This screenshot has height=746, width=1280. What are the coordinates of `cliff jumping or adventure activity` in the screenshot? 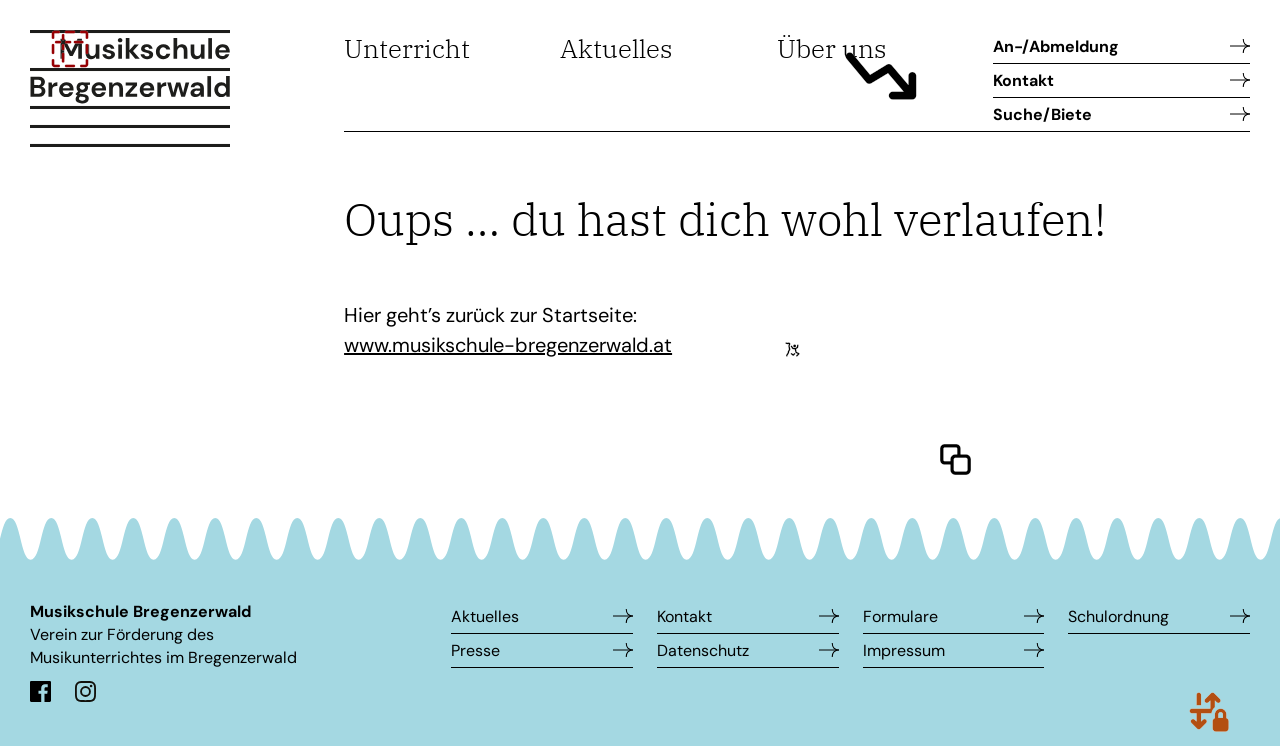 It's located at (792, 349).